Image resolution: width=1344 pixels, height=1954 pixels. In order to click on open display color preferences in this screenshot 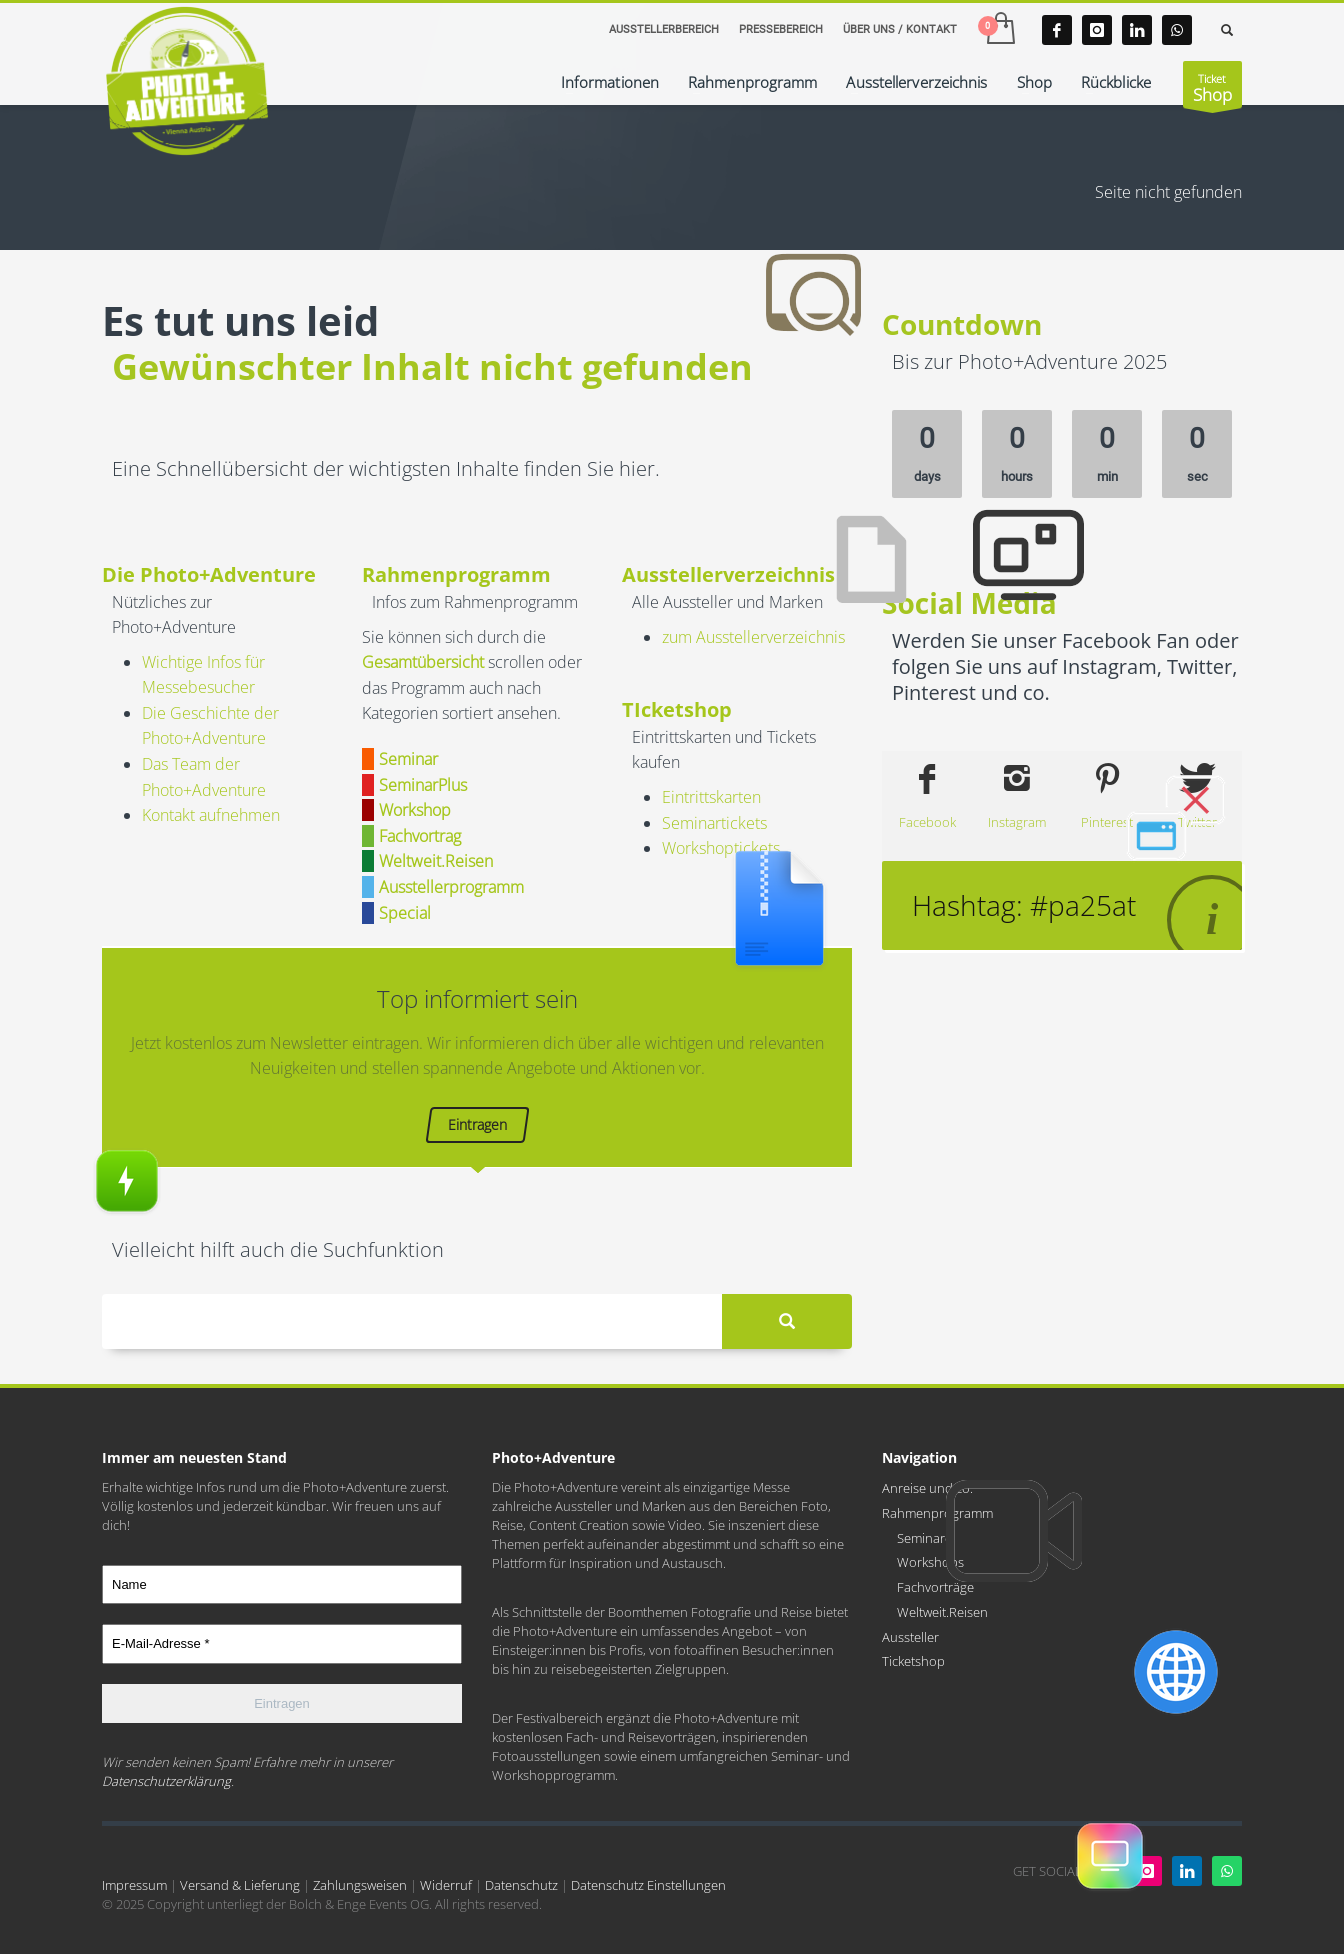, I will do `click(1110, 1857)`.